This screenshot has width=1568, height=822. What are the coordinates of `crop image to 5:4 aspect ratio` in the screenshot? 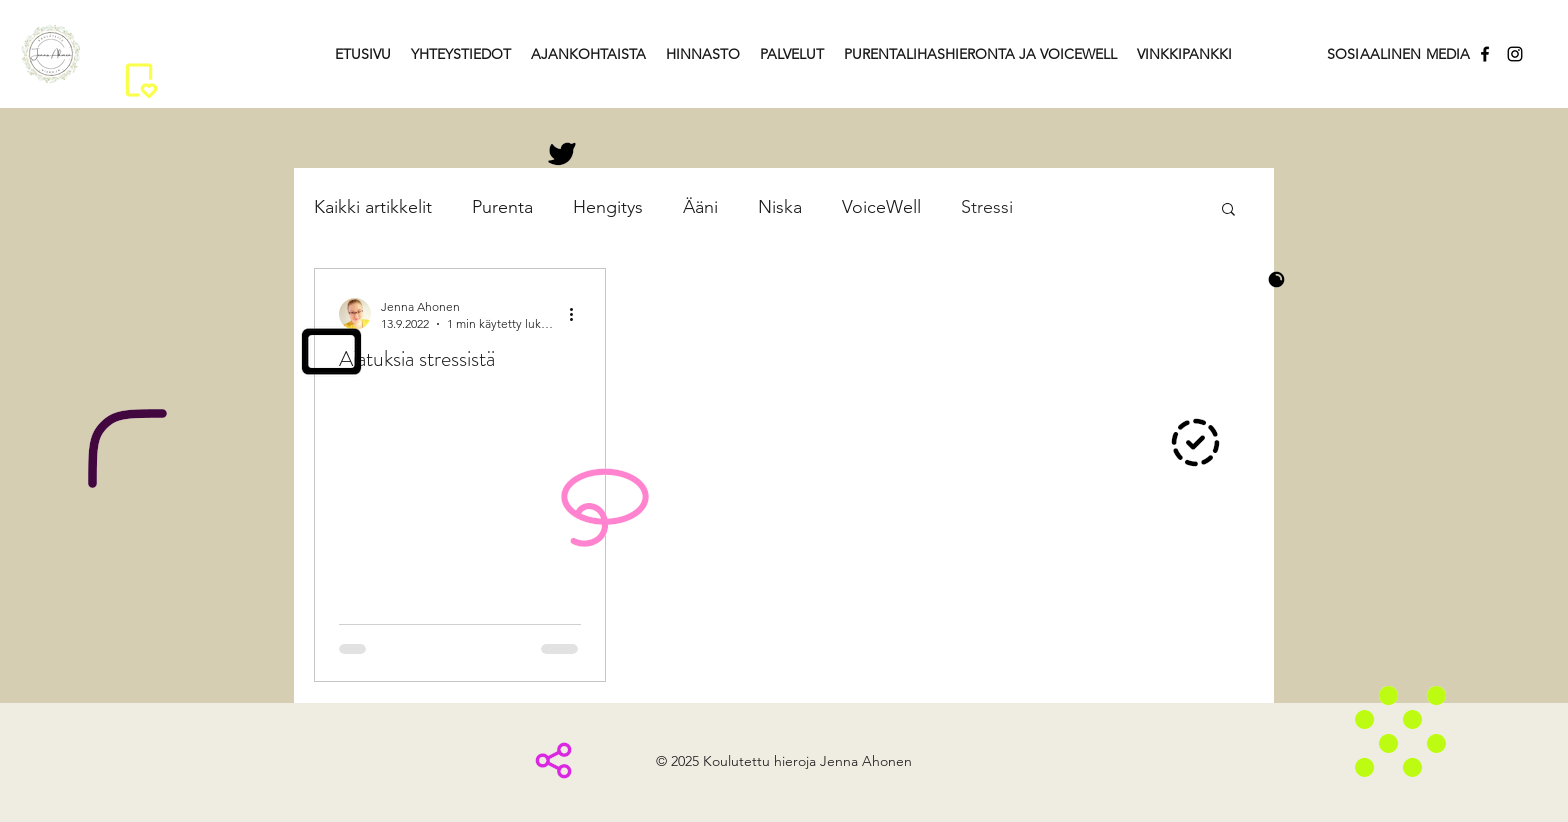 It's located at (331, 351).